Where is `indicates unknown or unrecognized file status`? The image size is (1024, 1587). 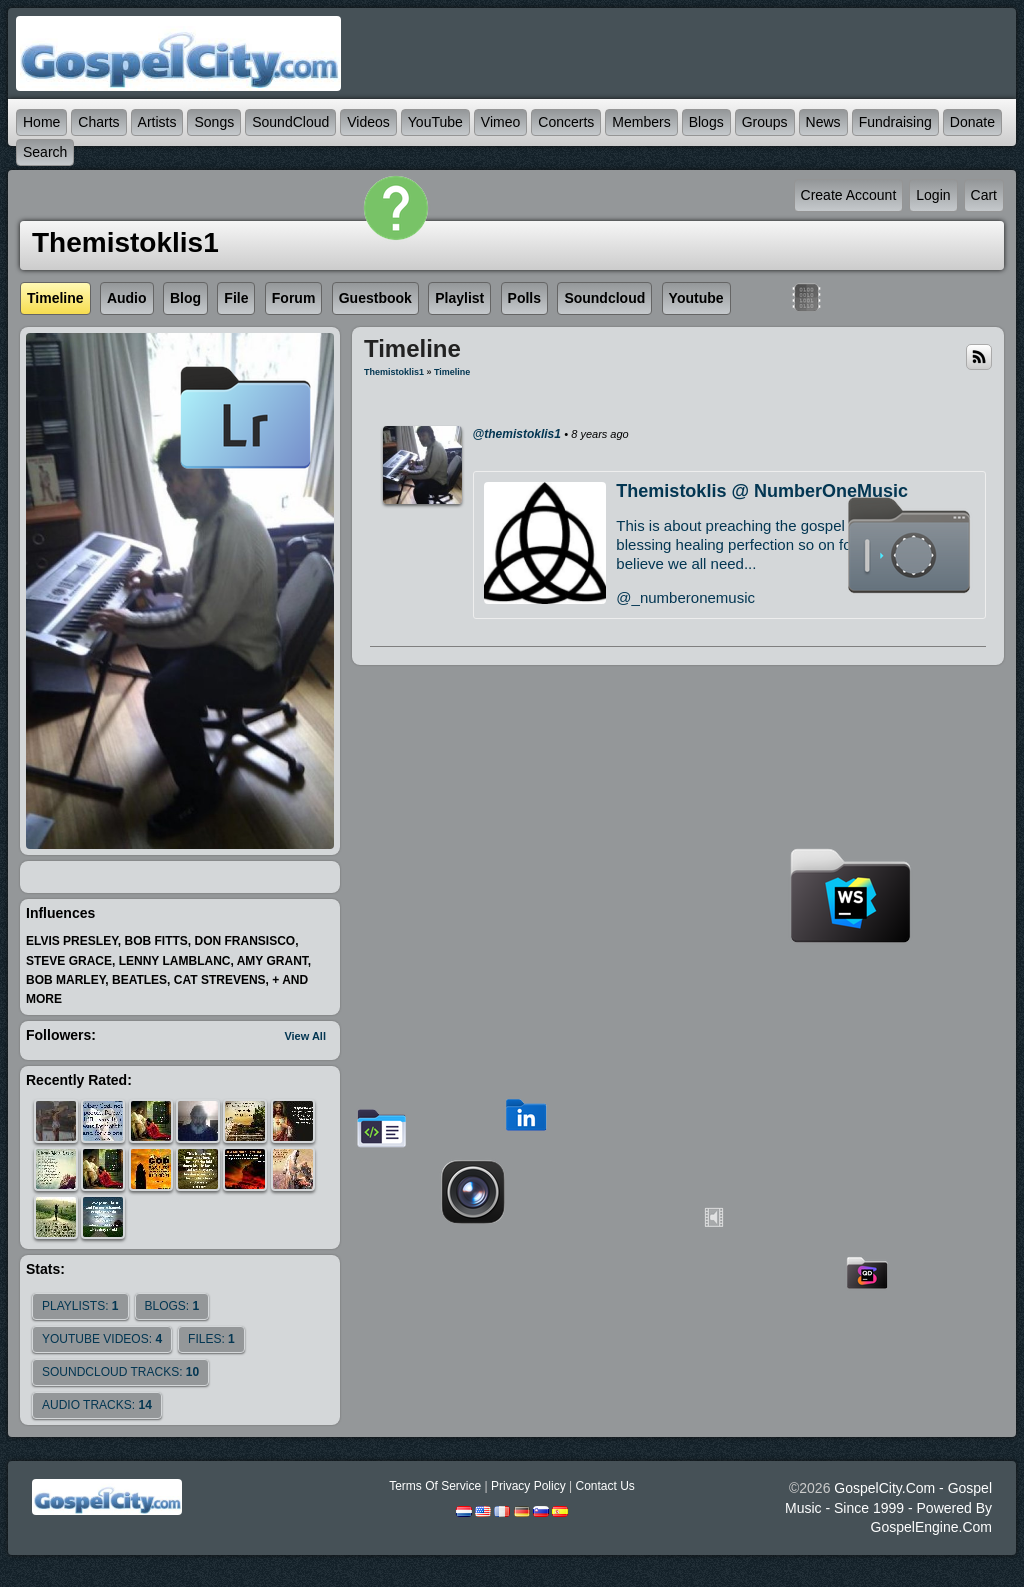
indicates unknown or unrecognized file status is located at coordinates (396, 208).